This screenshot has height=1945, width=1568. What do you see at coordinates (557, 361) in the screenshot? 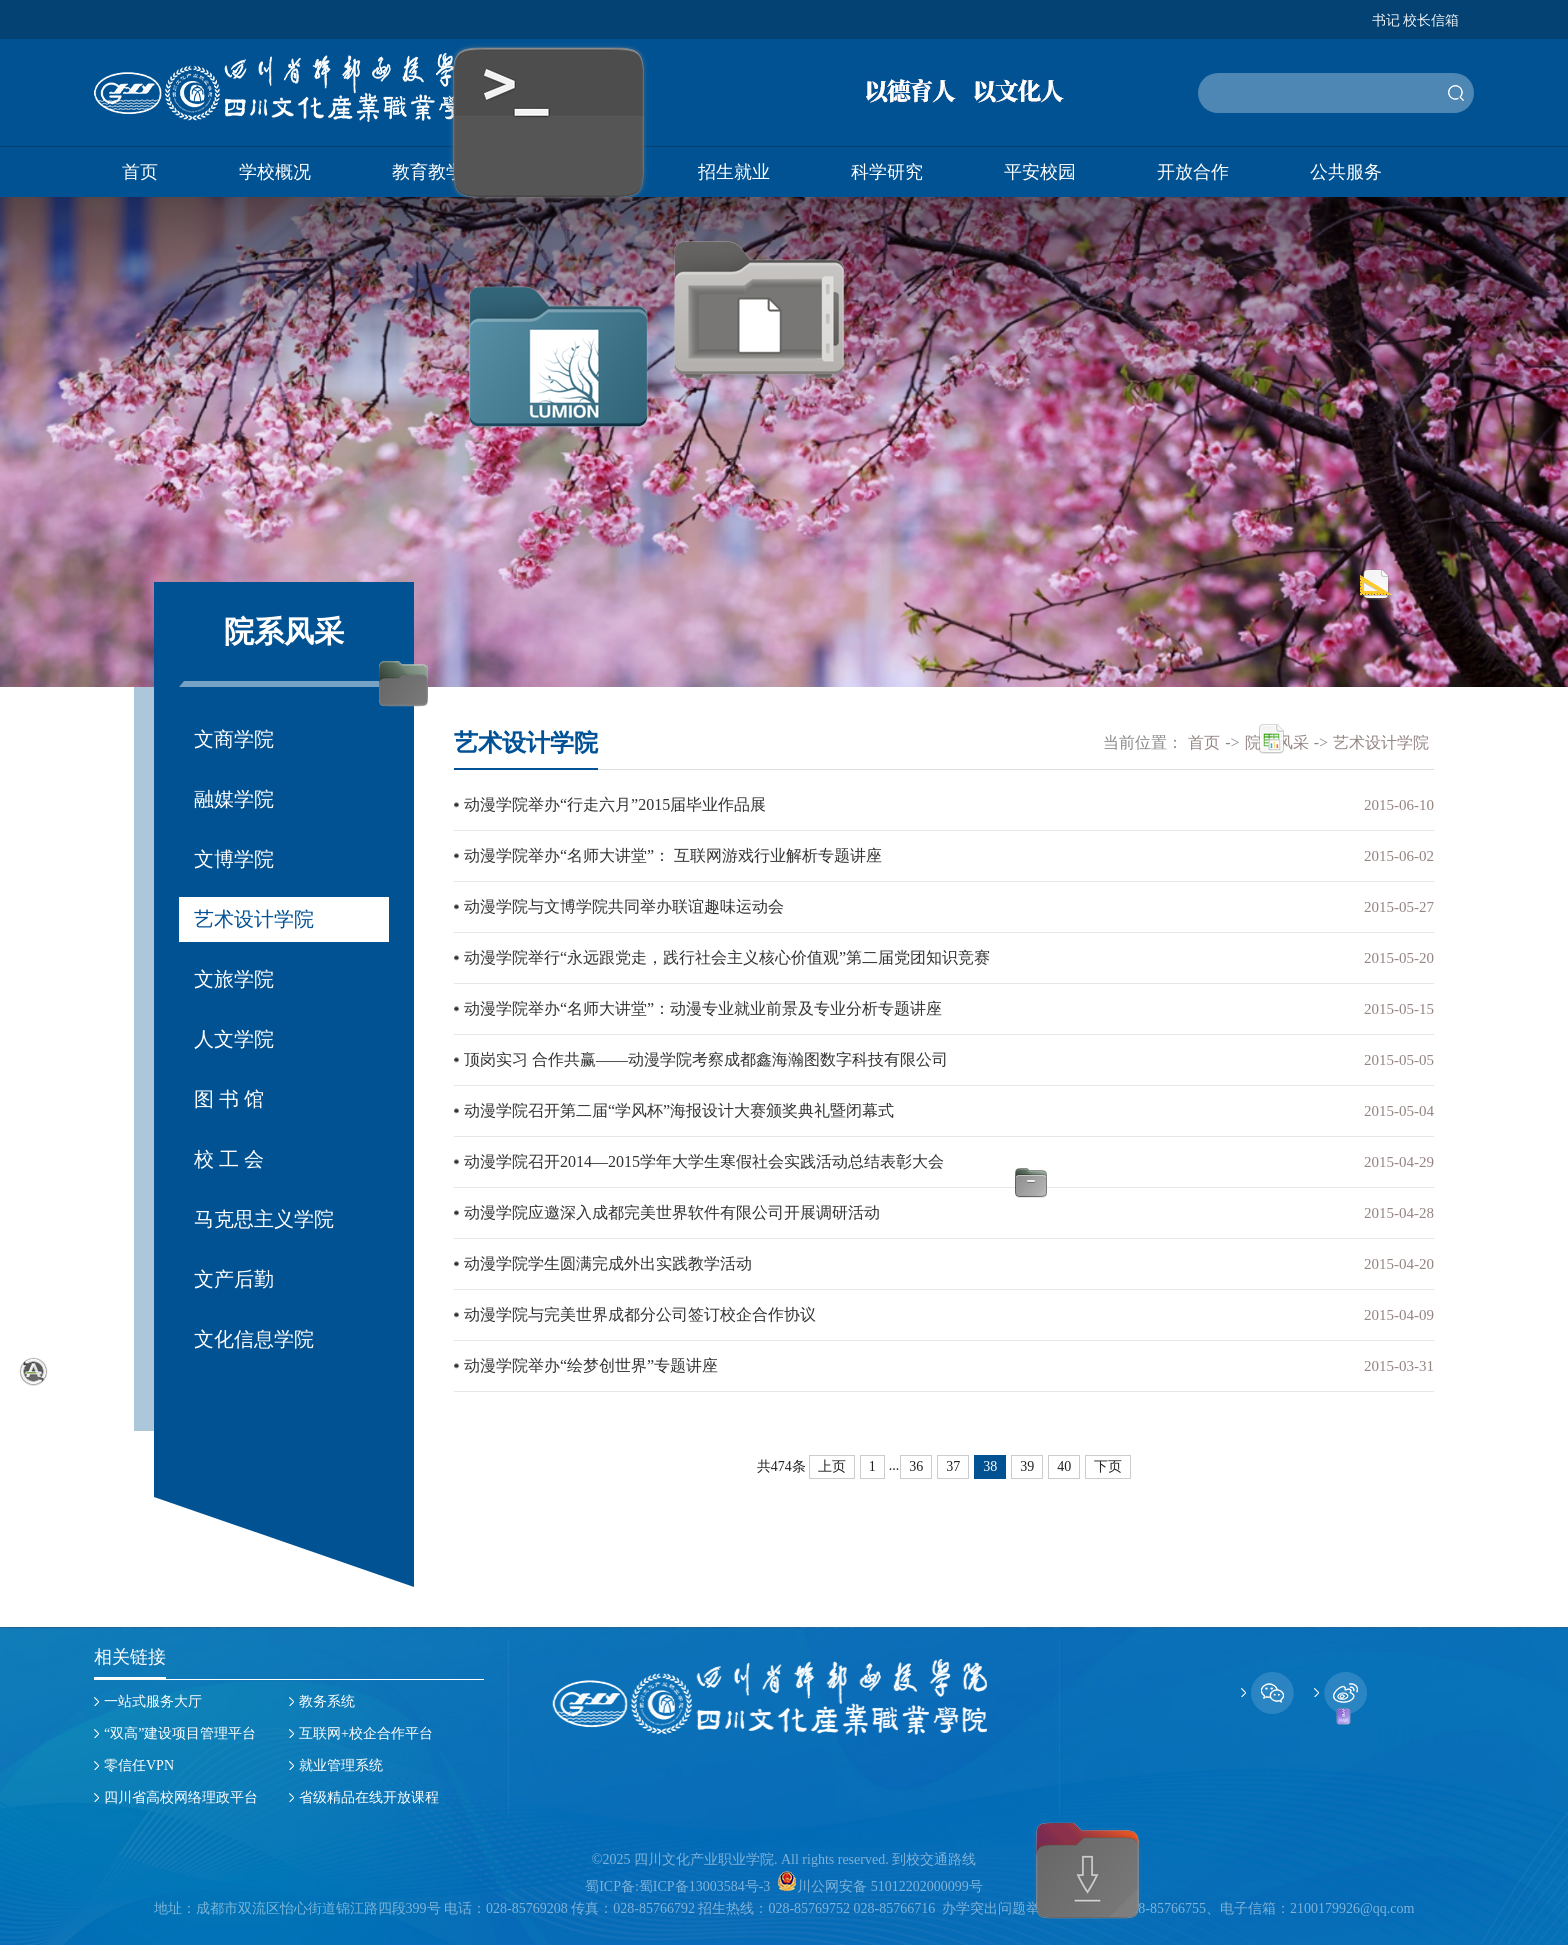
I see `open lumion project files folder` at bounding box center [557, 361].